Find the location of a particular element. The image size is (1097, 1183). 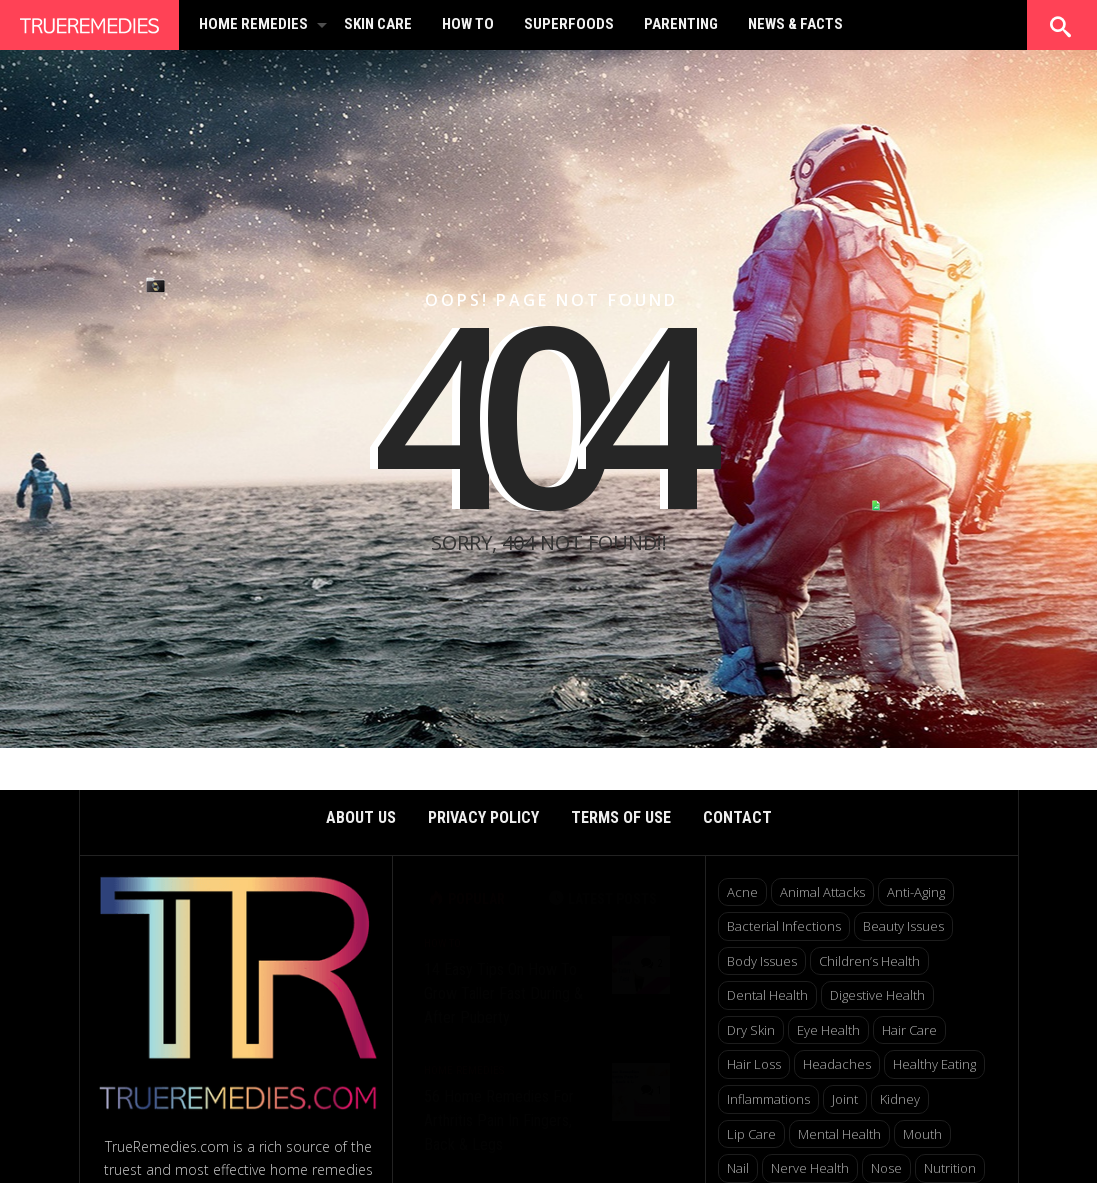

open a UI designer or interface builder file is located at coordinates (887, 505).